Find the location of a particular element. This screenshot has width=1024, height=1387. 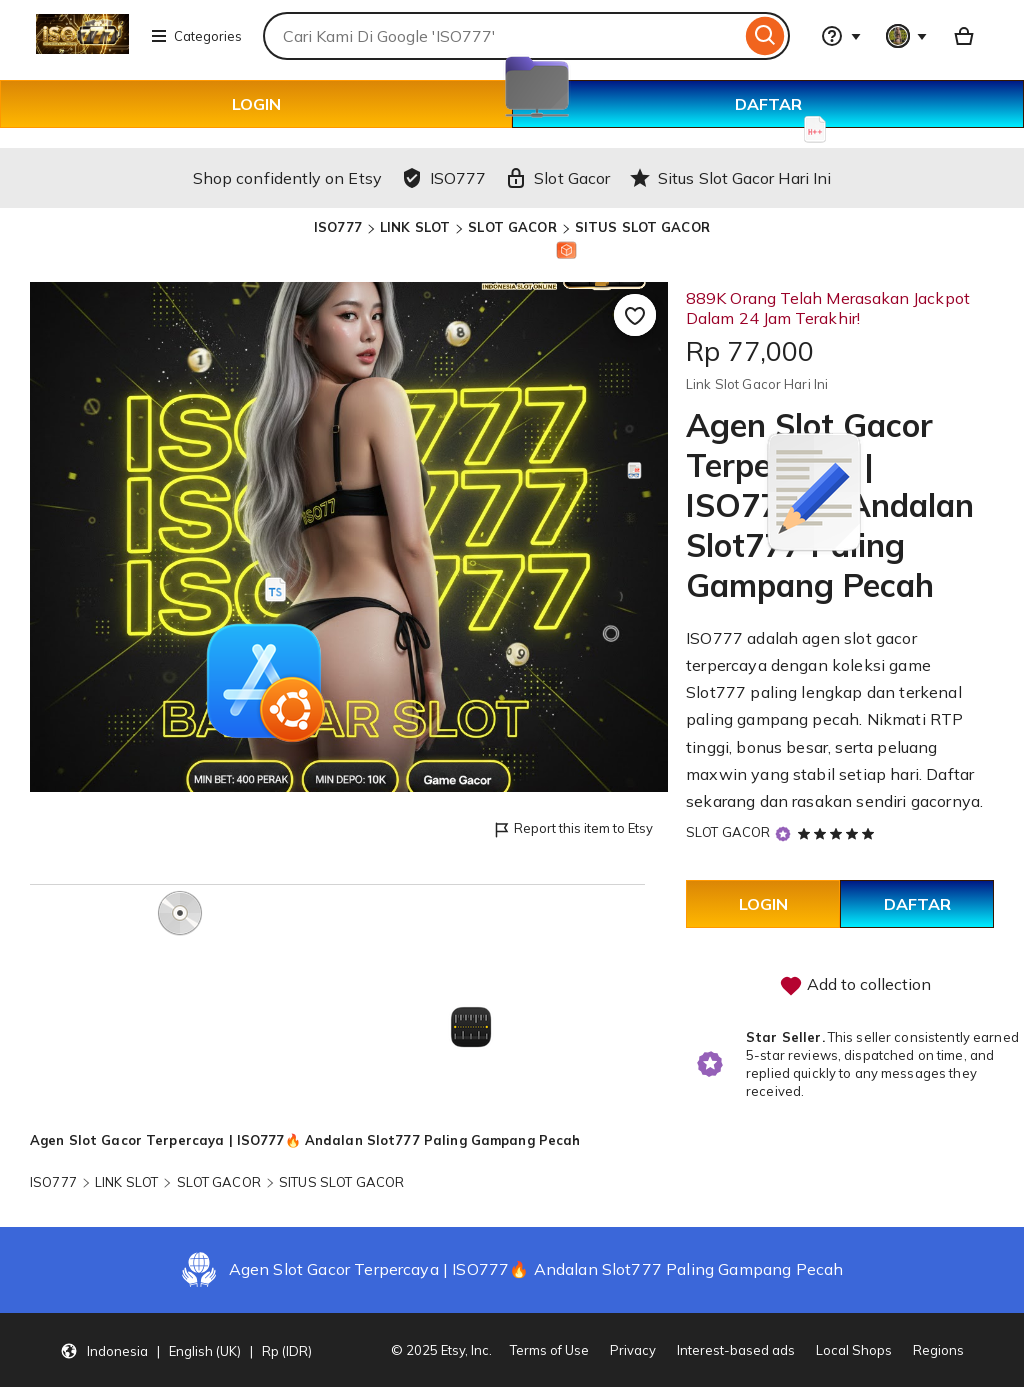

indicates a rewritable CD-RW disc is located at coordinates (180, 913).